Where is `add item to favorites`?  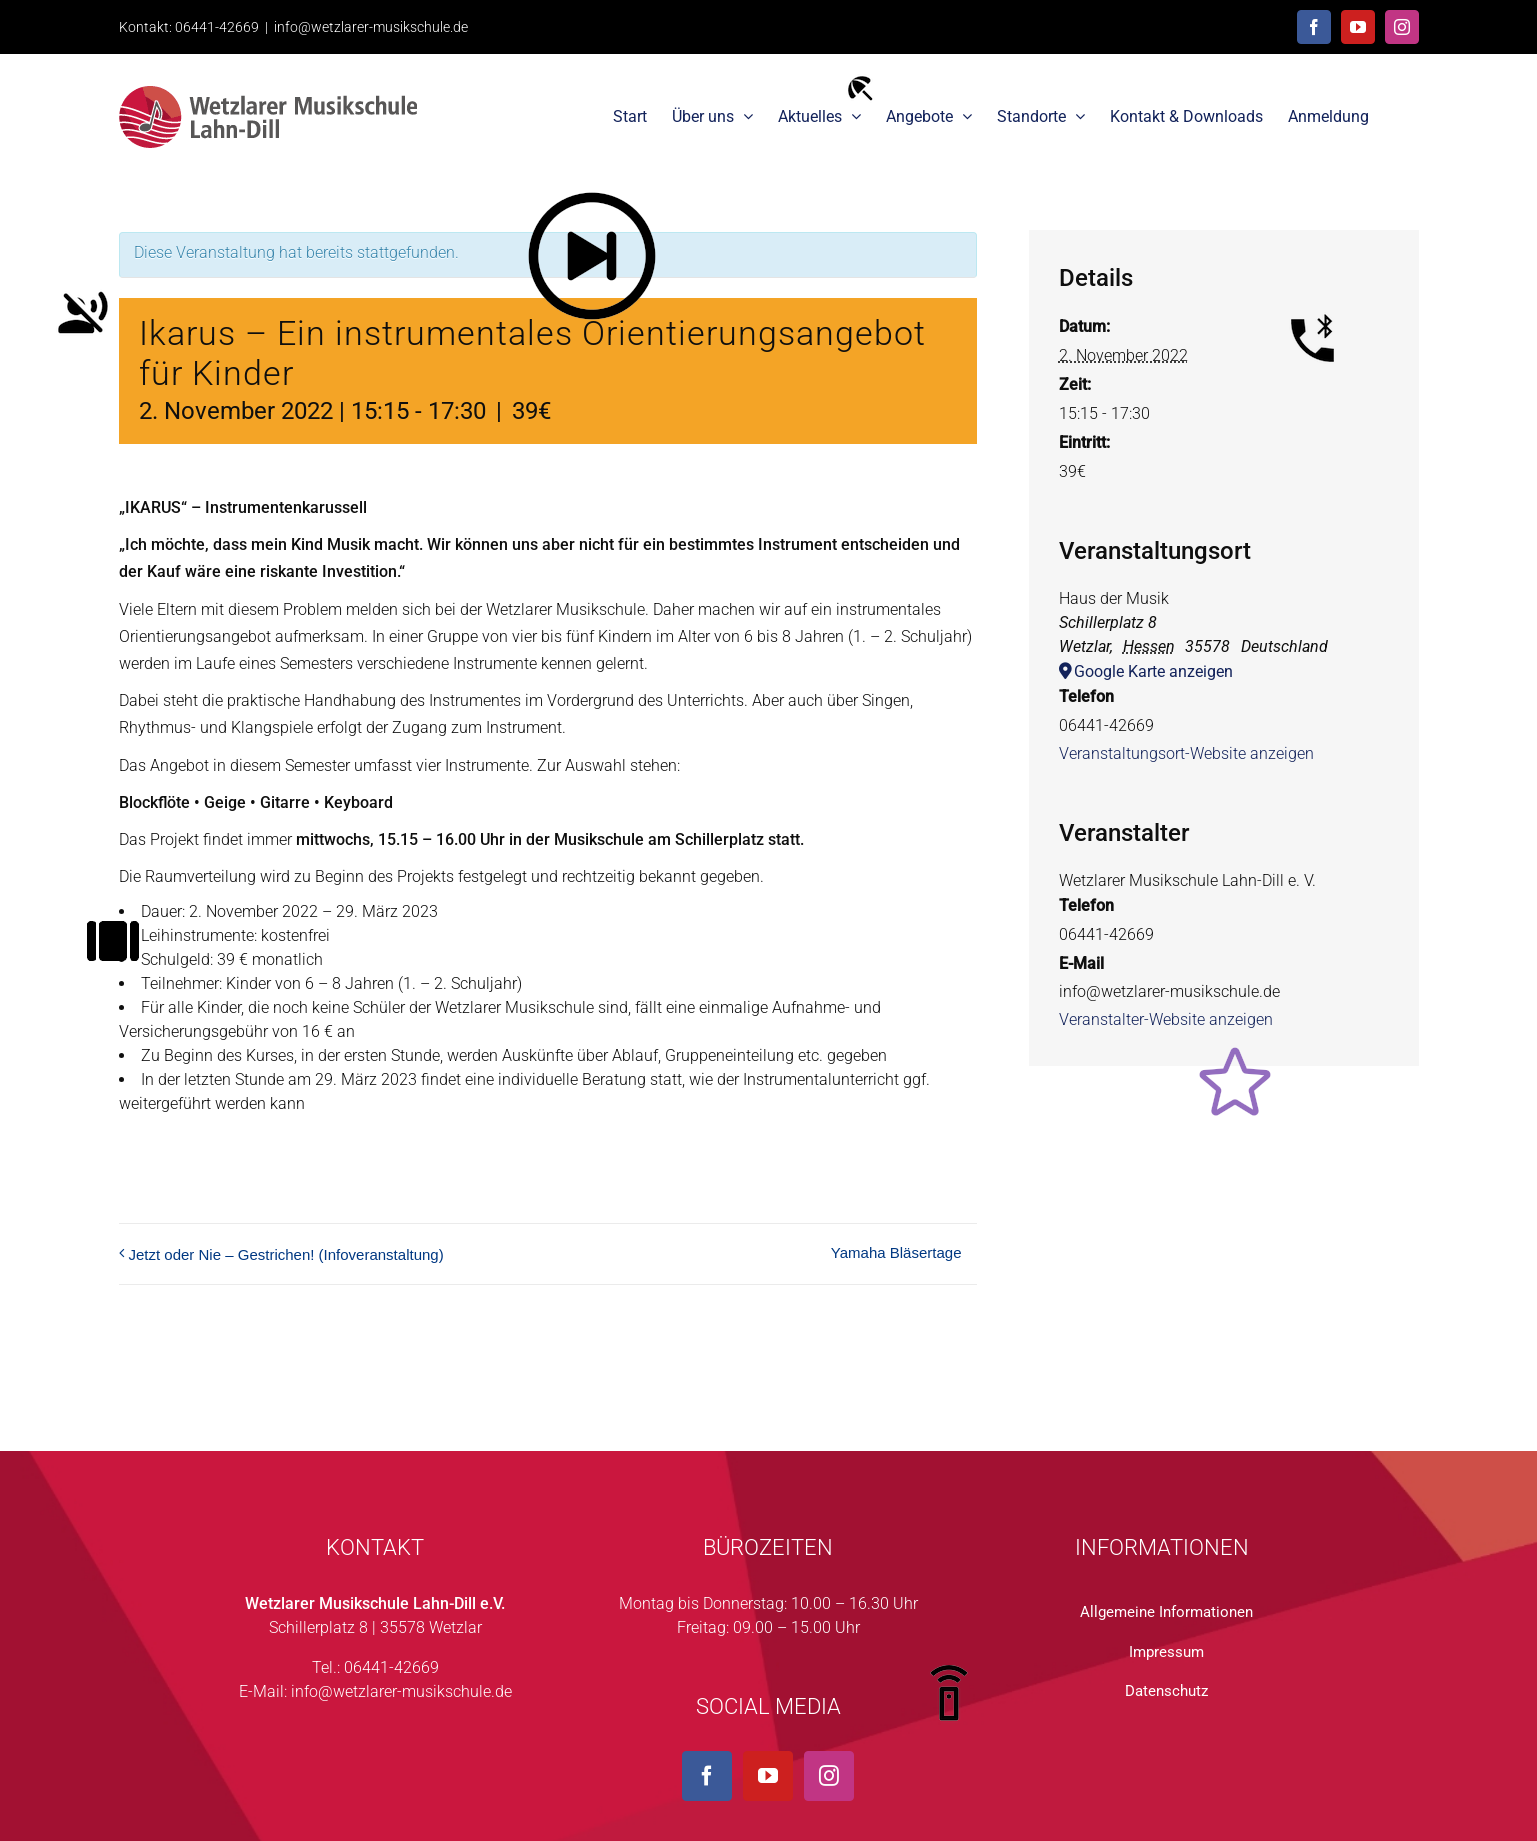
add item to favorites is located at coordinates (1235, 1082).